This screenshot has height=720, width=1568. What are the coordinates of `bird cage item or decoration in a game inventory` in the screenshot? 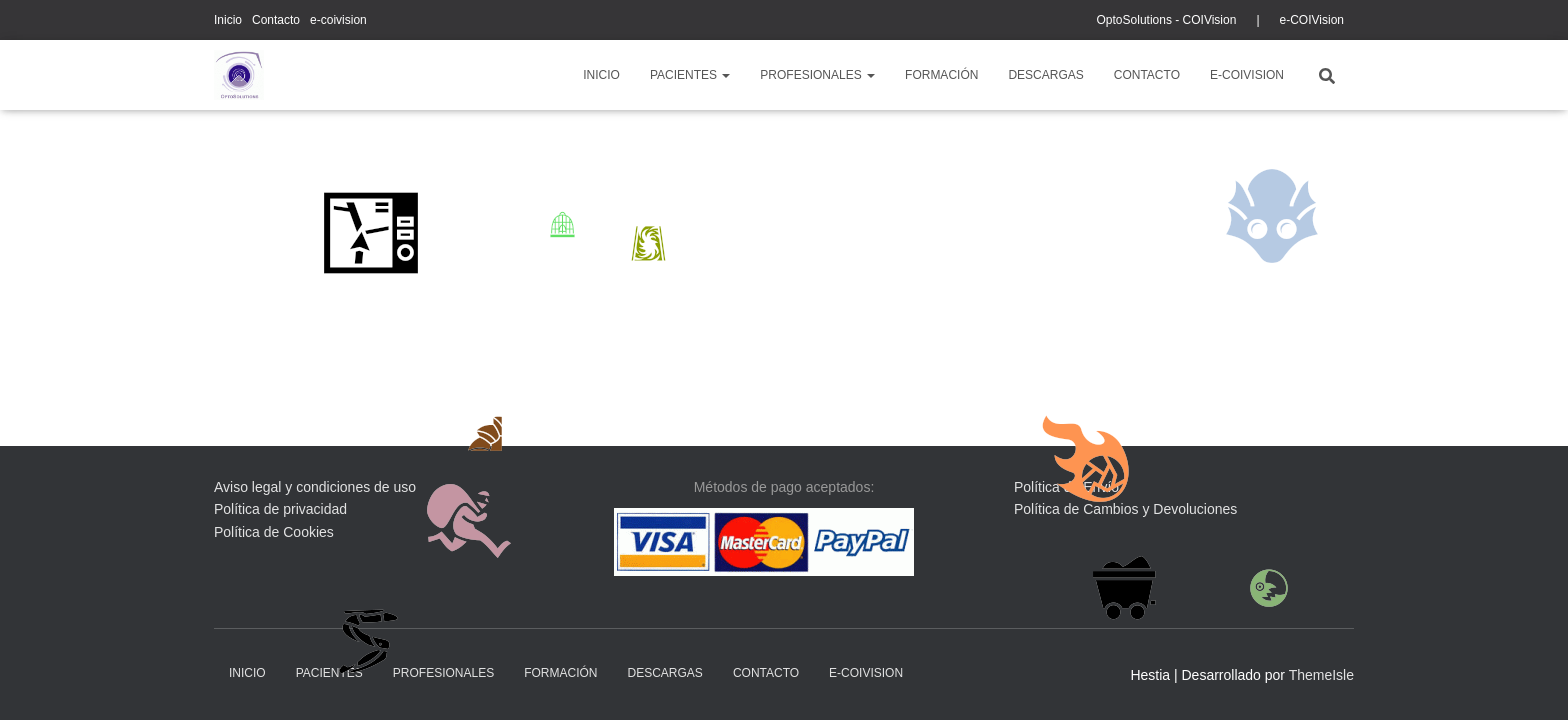 It's located at (562, 224).